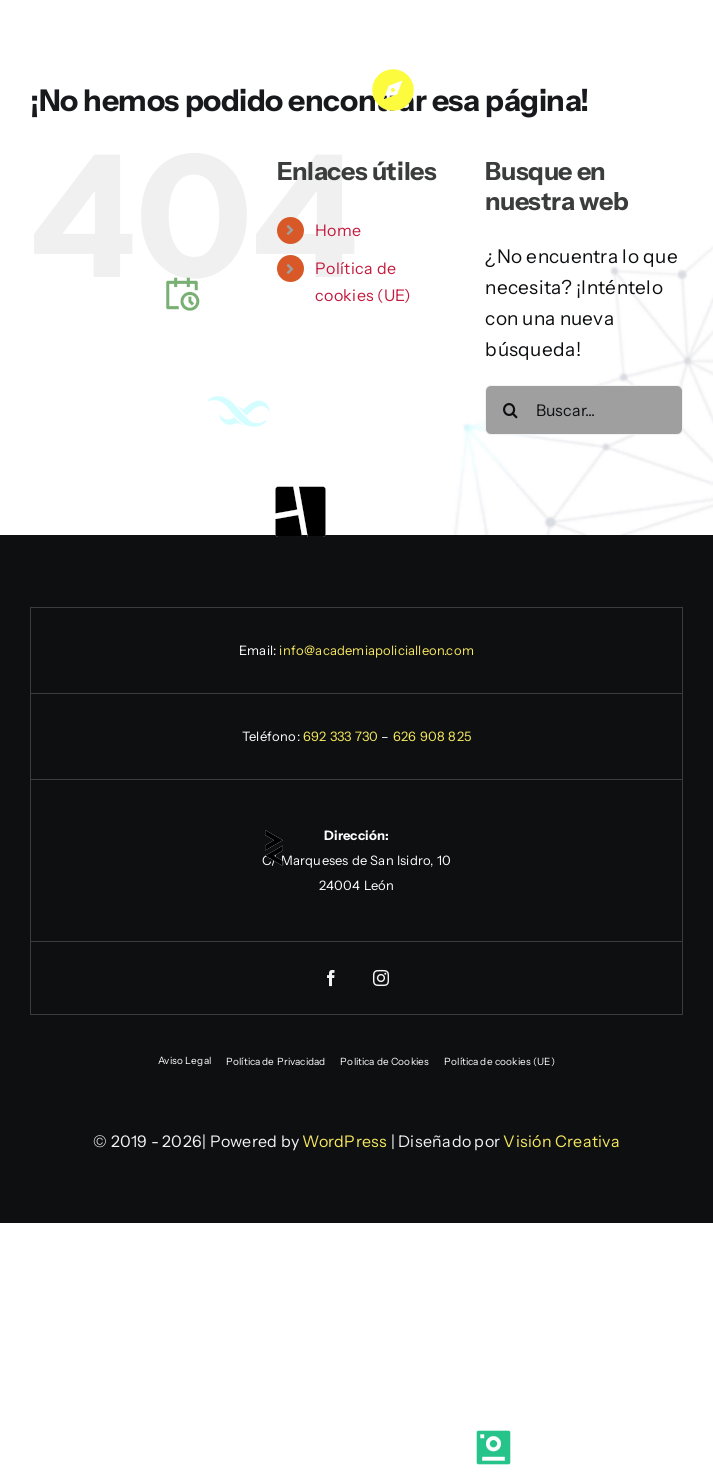 The image size is (713, 1477). Describe the element at coordinates (493, 1447) in the screenshot. I see `access polaroid or instant camera features` at that location.